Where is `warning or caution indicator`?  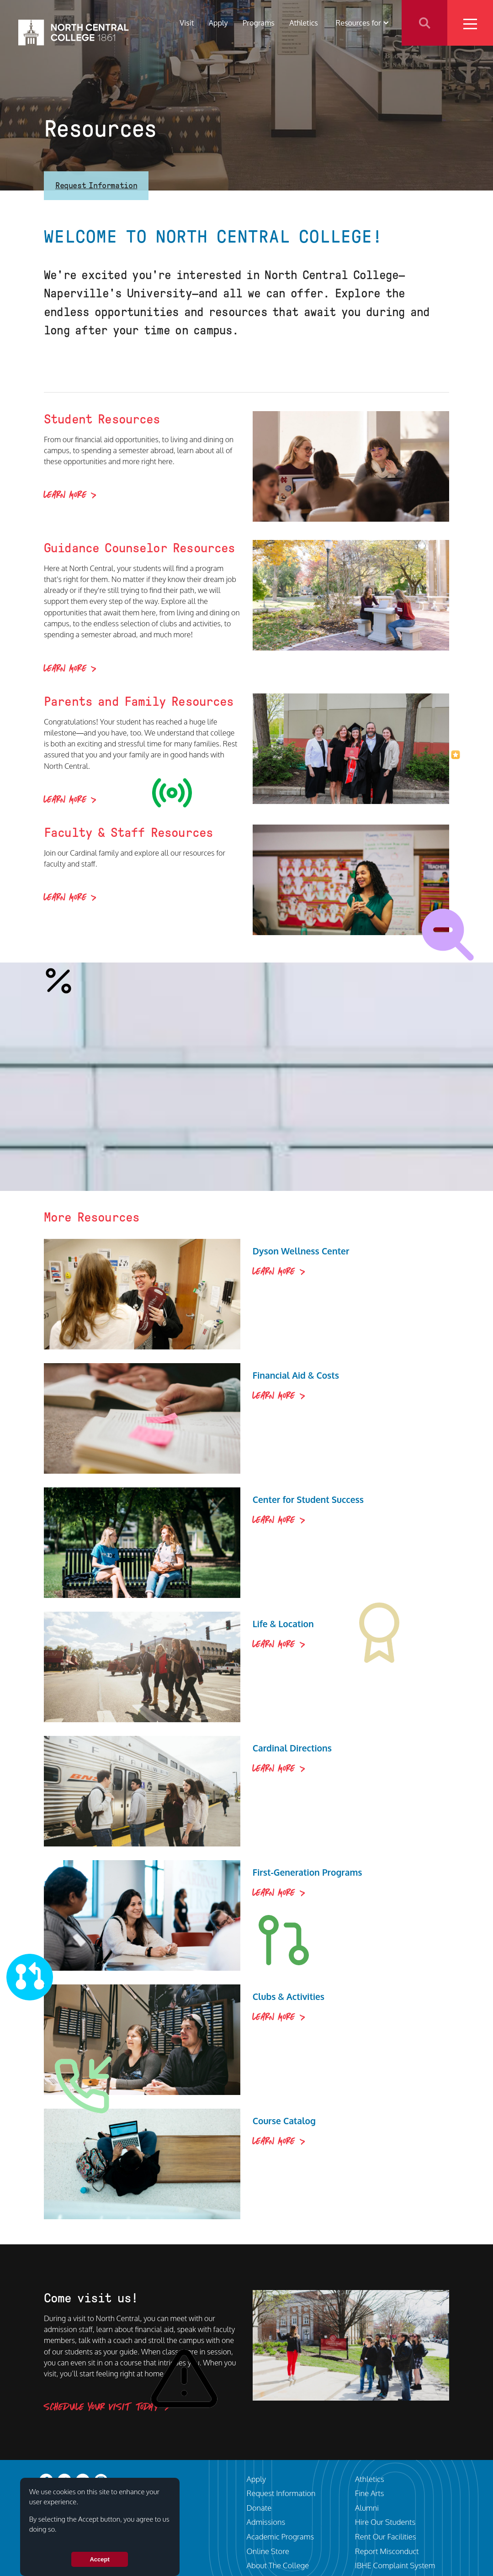
warning or caution indicator is located at coordinates (184, 2379).